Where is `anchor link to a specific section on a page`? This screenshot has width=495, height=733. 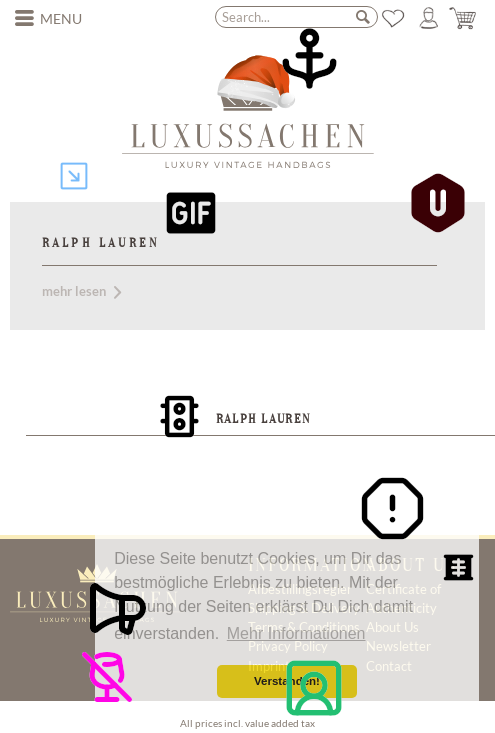 anchor link to a specific section on a page is located at coordinates (309, 57).